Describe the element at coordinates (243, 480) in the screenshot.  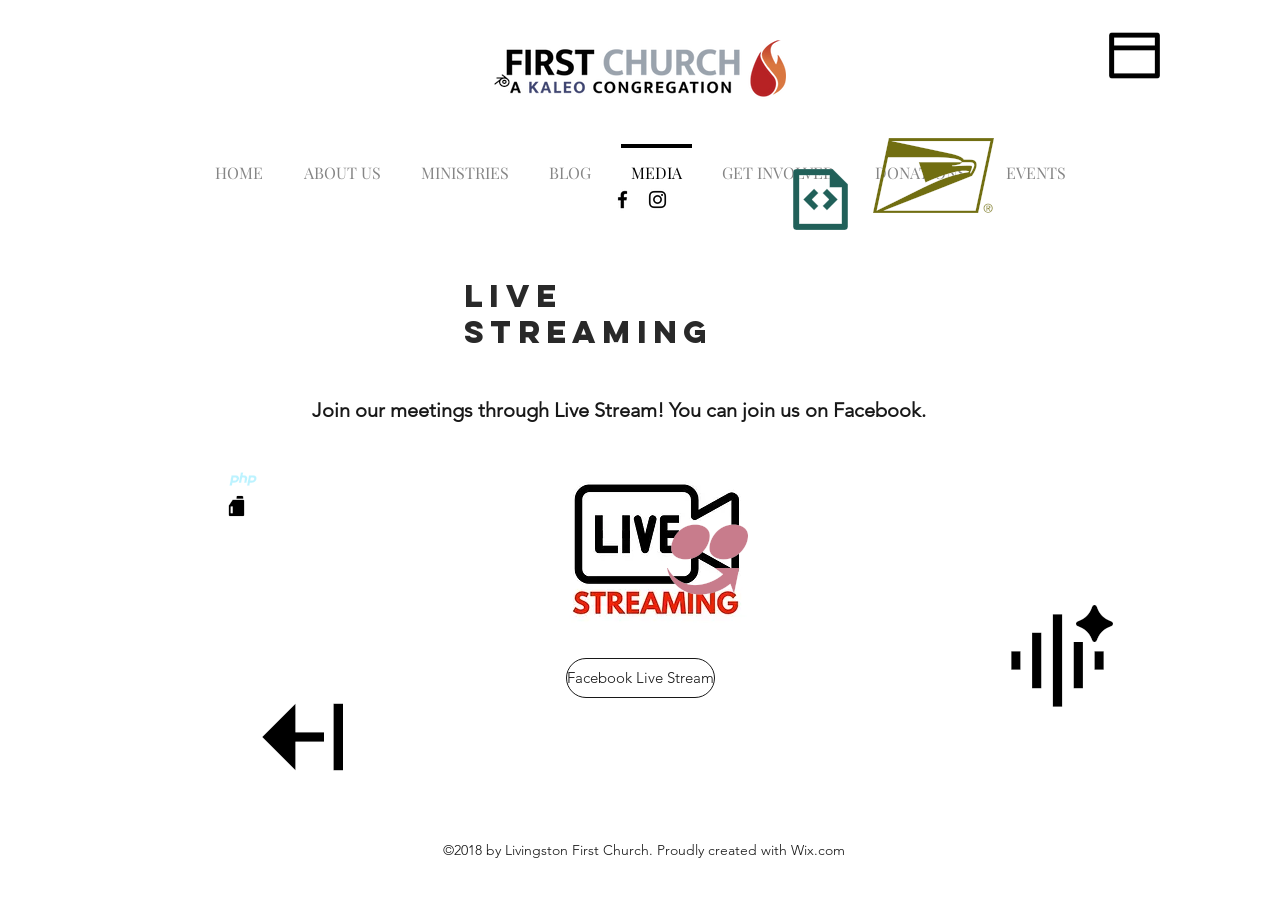
I see `indicates PHP programming language` at that location.